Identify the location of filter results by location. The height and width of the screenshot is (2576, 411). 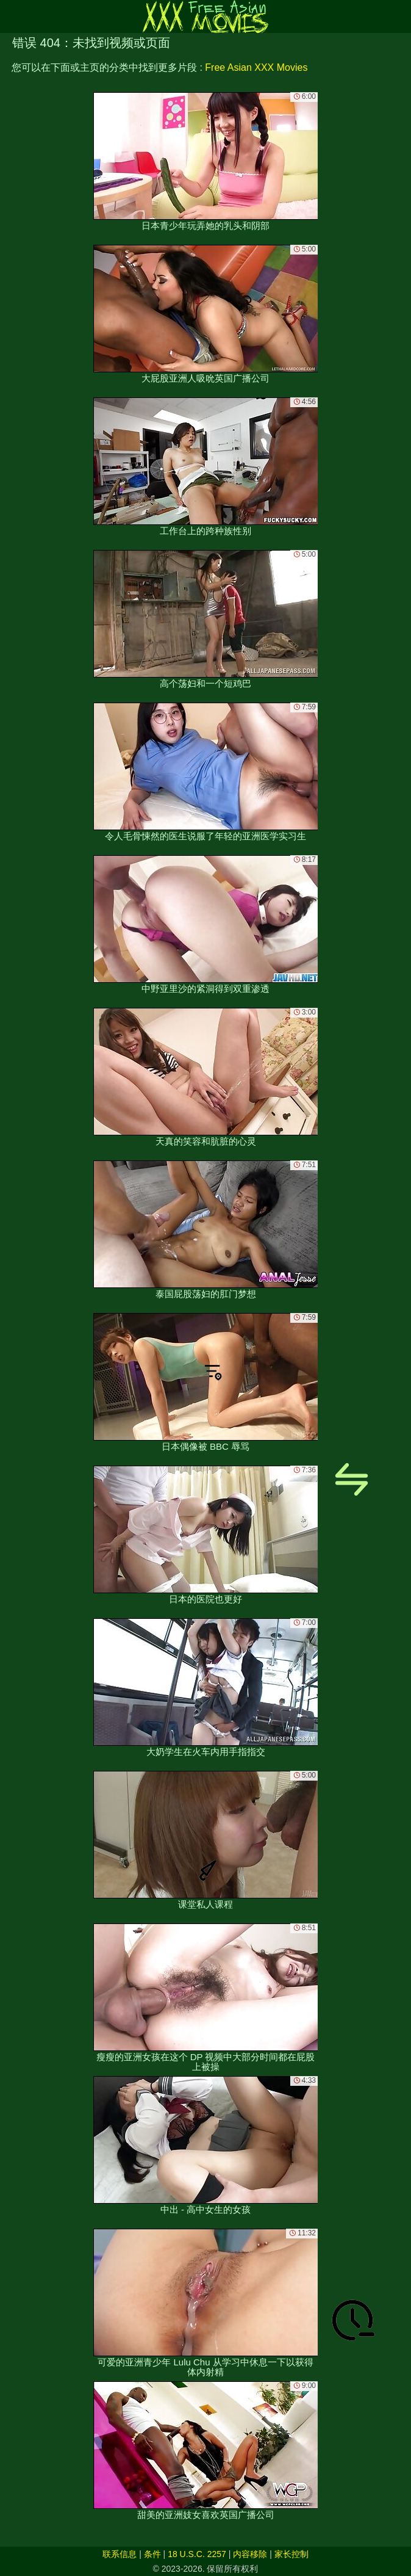
(212, 1371).